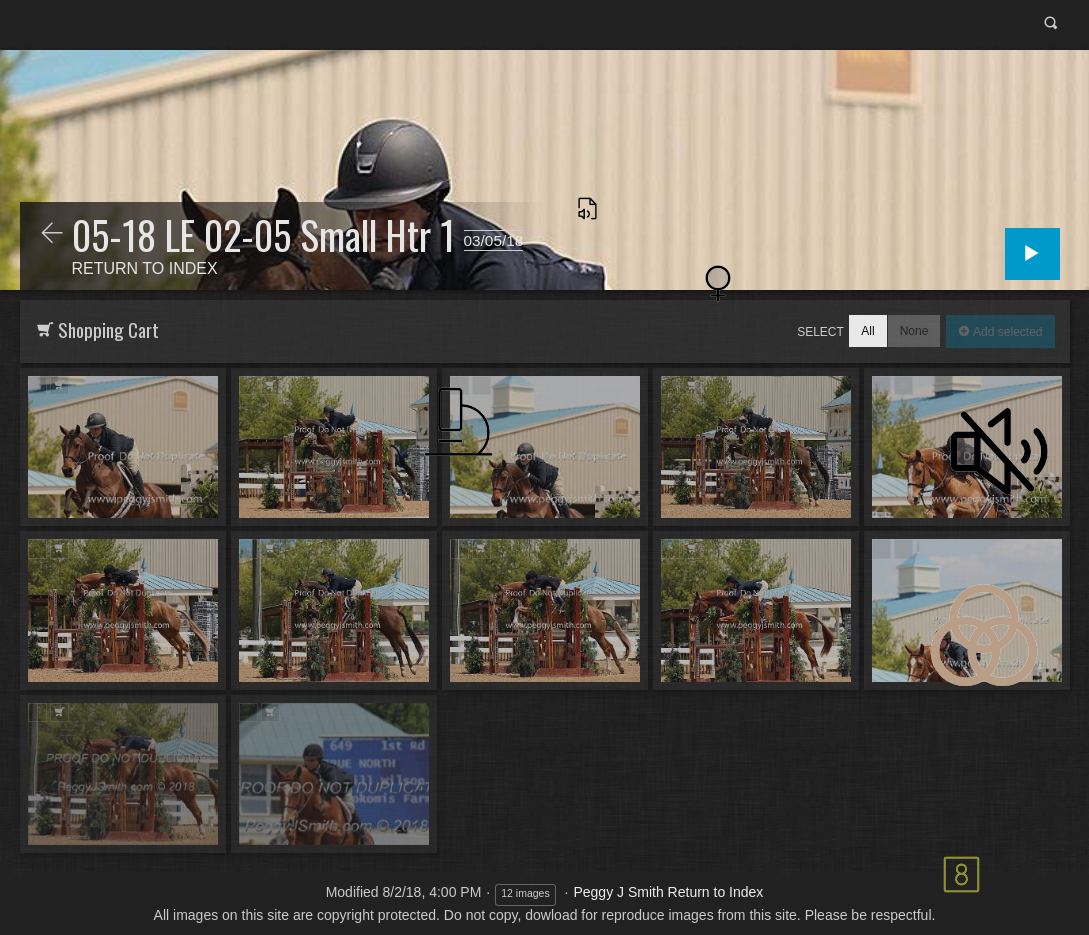  What do you see at coordinates (718, 283) in the screenshot?
I see `indicates female gender option` at bounding box center [718, 283].